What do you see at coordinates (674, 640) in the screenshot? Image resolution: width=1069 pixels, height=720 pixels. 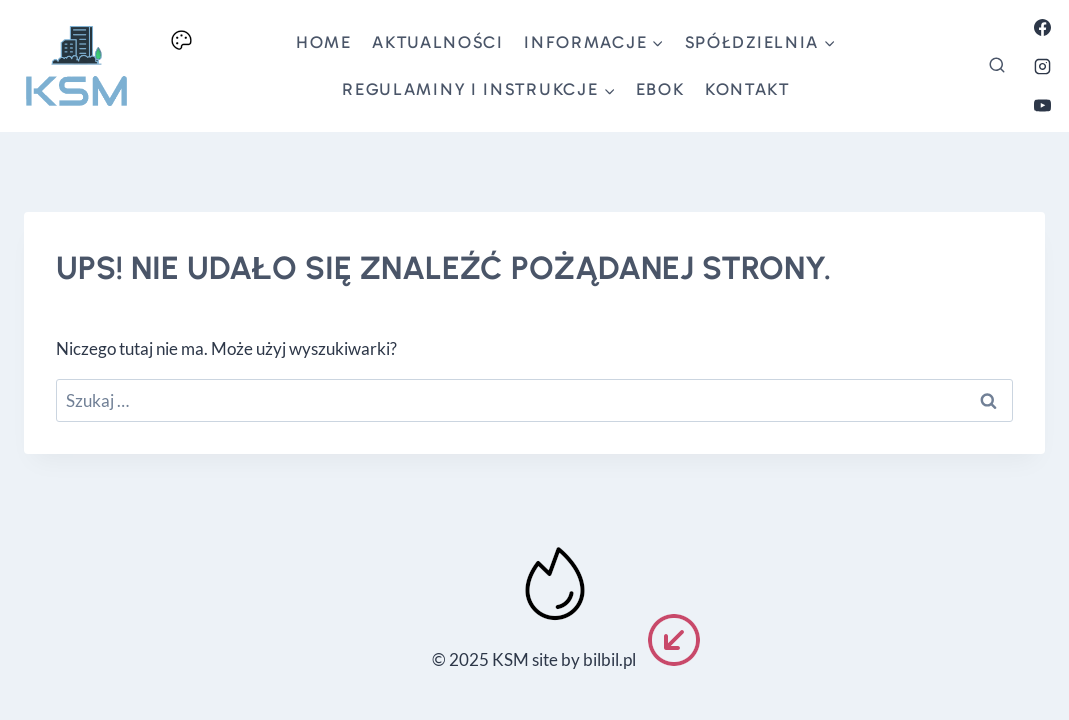 I see `navigate to previous or lower-left content` at bounding box center [674, 640].